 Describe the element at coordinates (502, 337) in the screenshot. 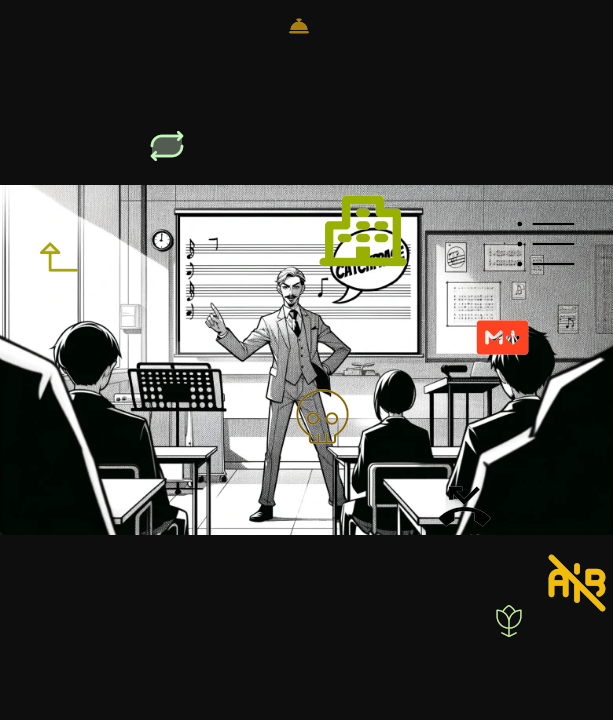

I see `indicates markdown formatting is supported` at that location.